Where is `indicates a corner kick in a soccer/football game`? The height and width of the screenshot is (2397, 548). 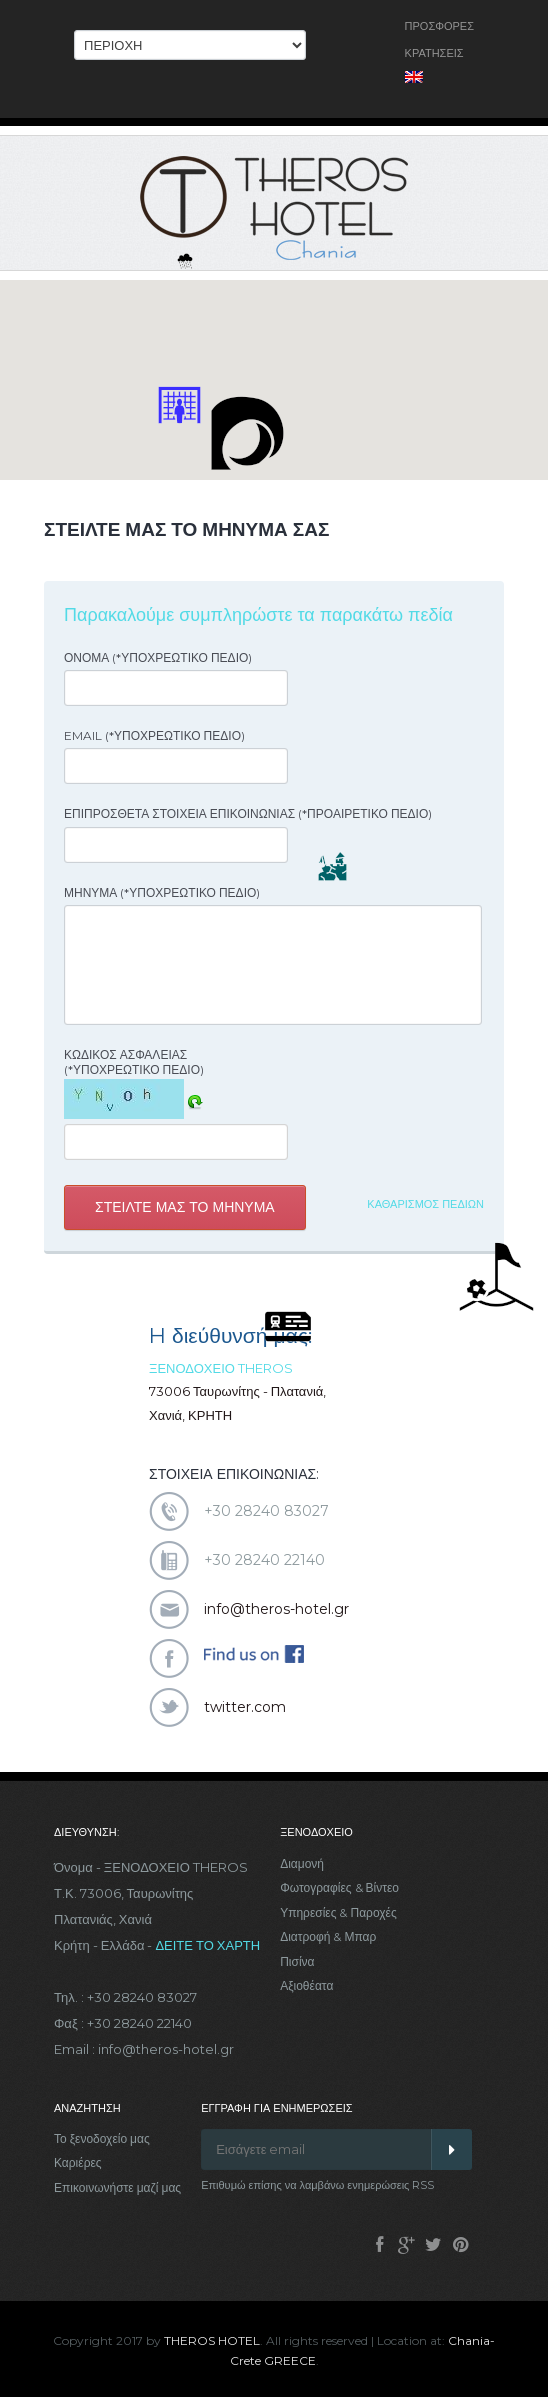 indicates a corner kick in a soccer/football game is located at coordinates (496, 1277).